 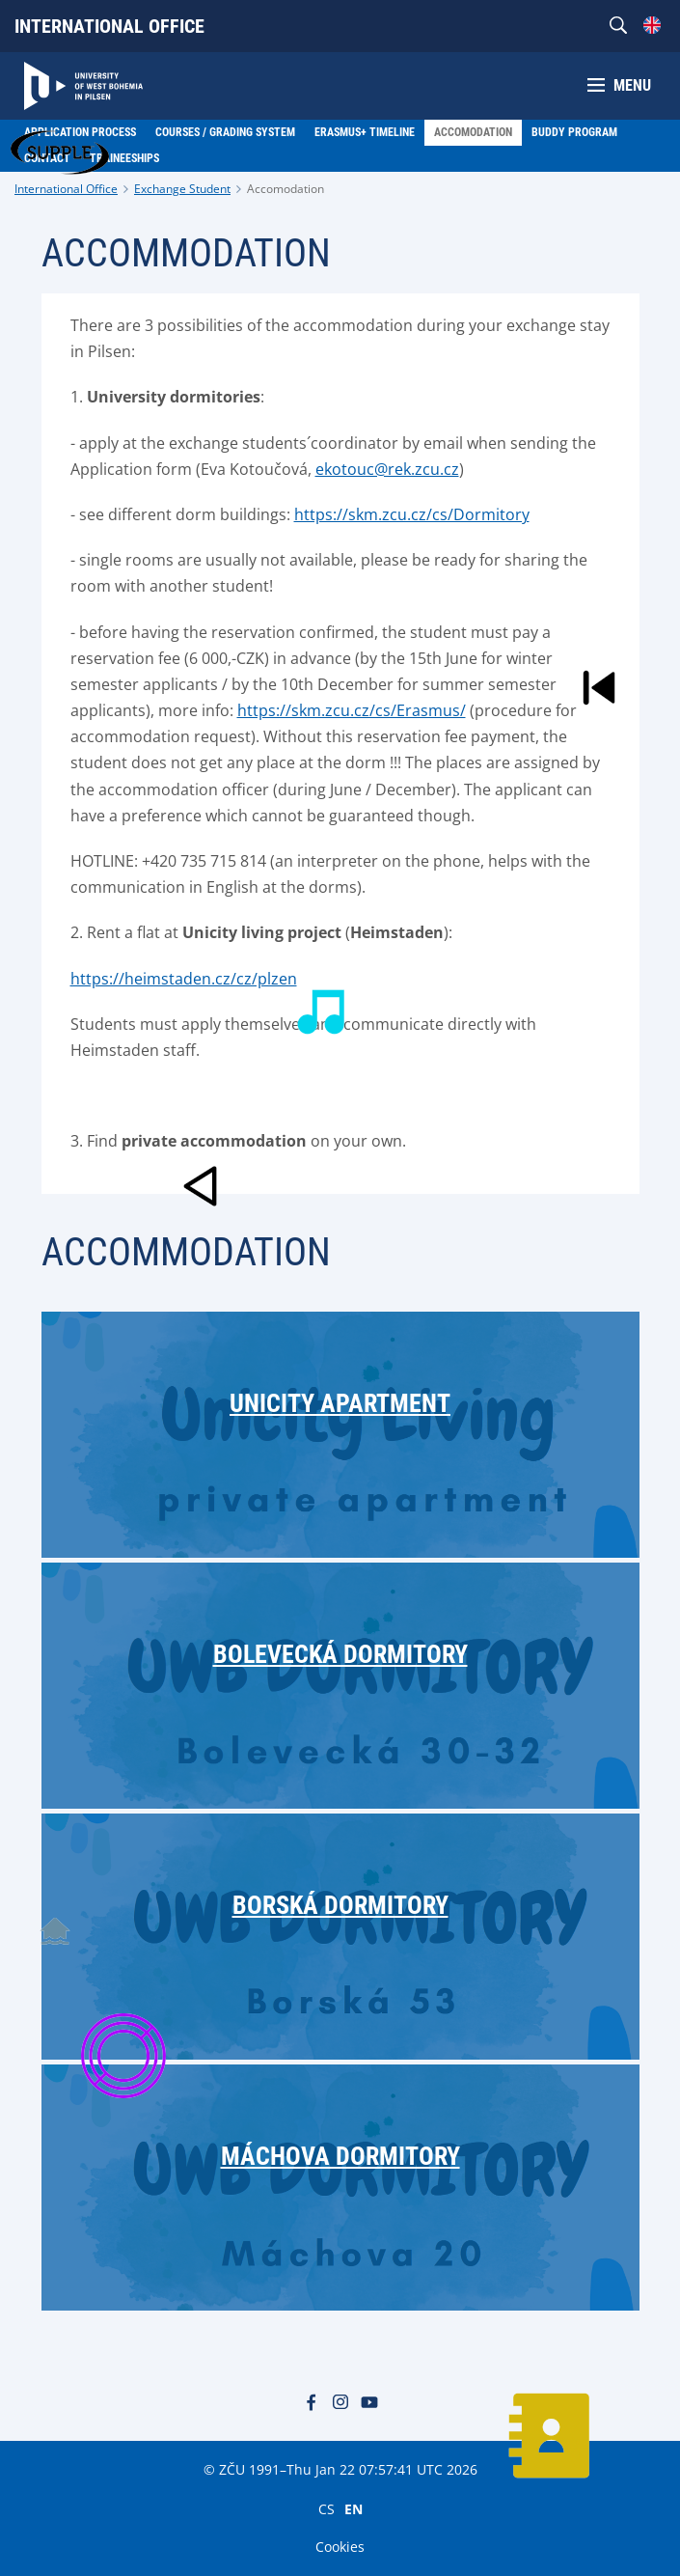 I want to click on circle company logo, so click(x=123, y=2056).